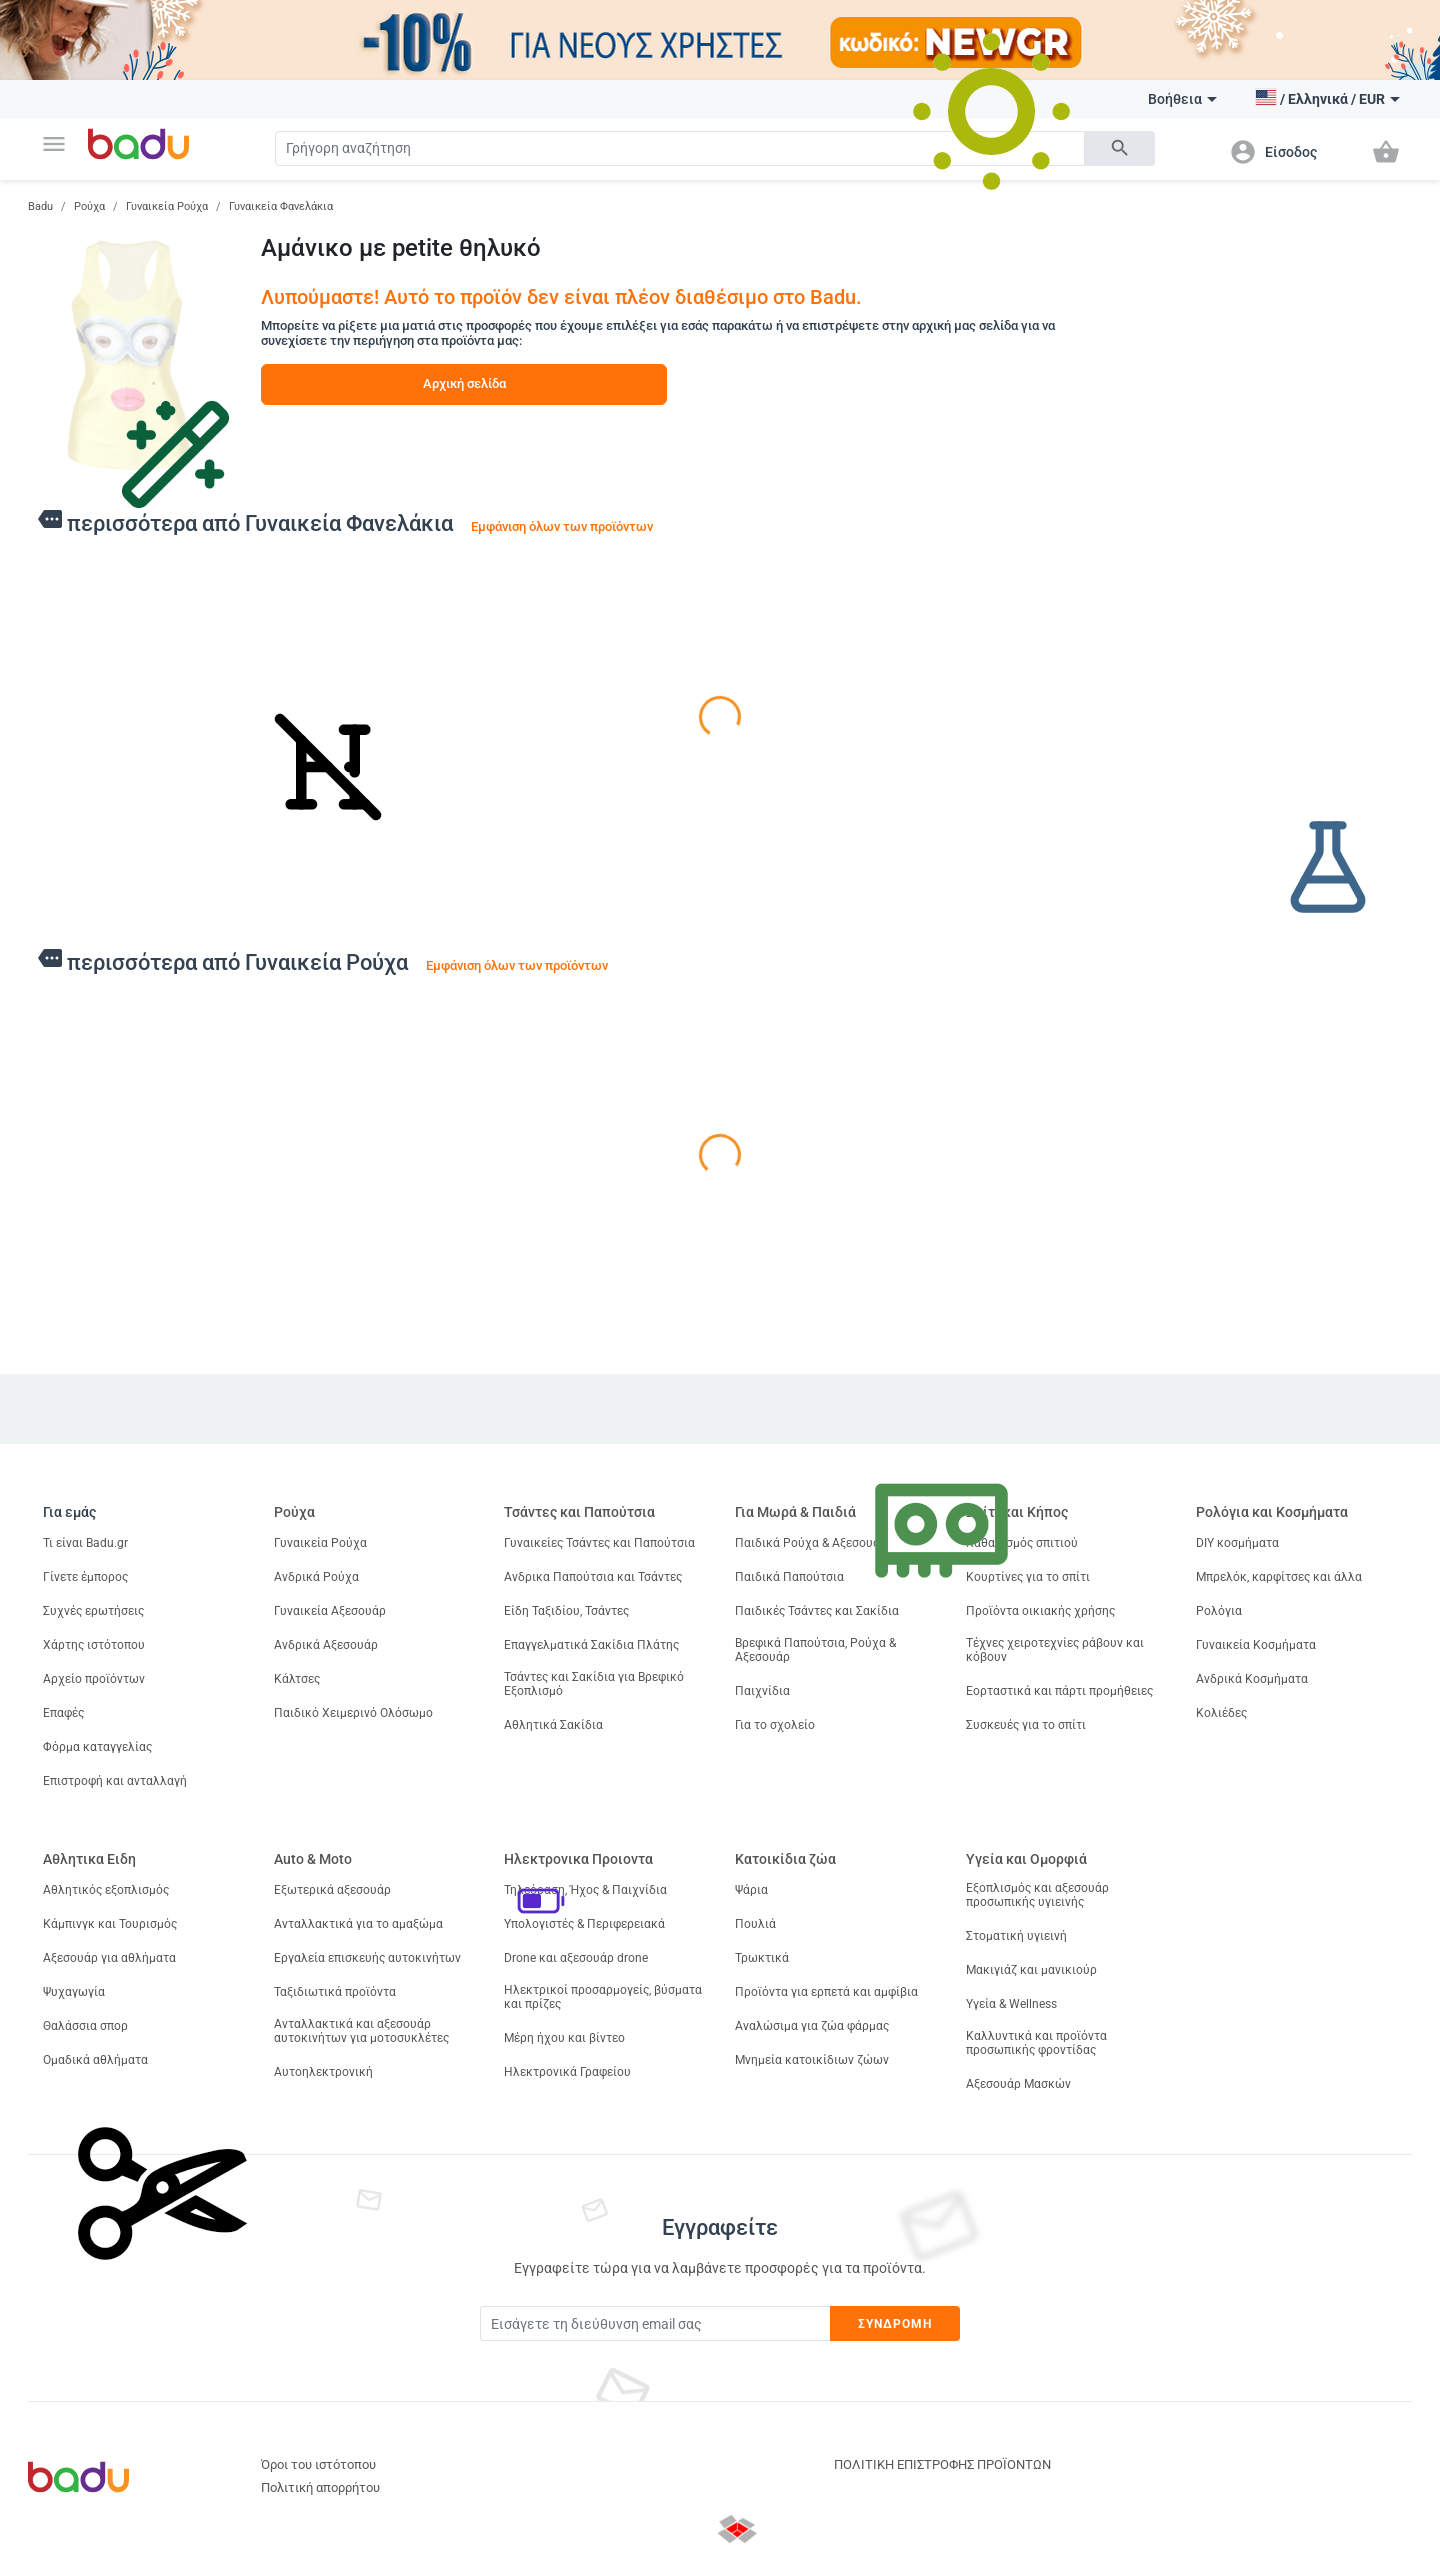 The image size is (1440, 2556). What do you see at coordinates (541, 1901) in the screenshot?
I see `indicates battery at 50% charge level` at bounding box center [541, 1901].